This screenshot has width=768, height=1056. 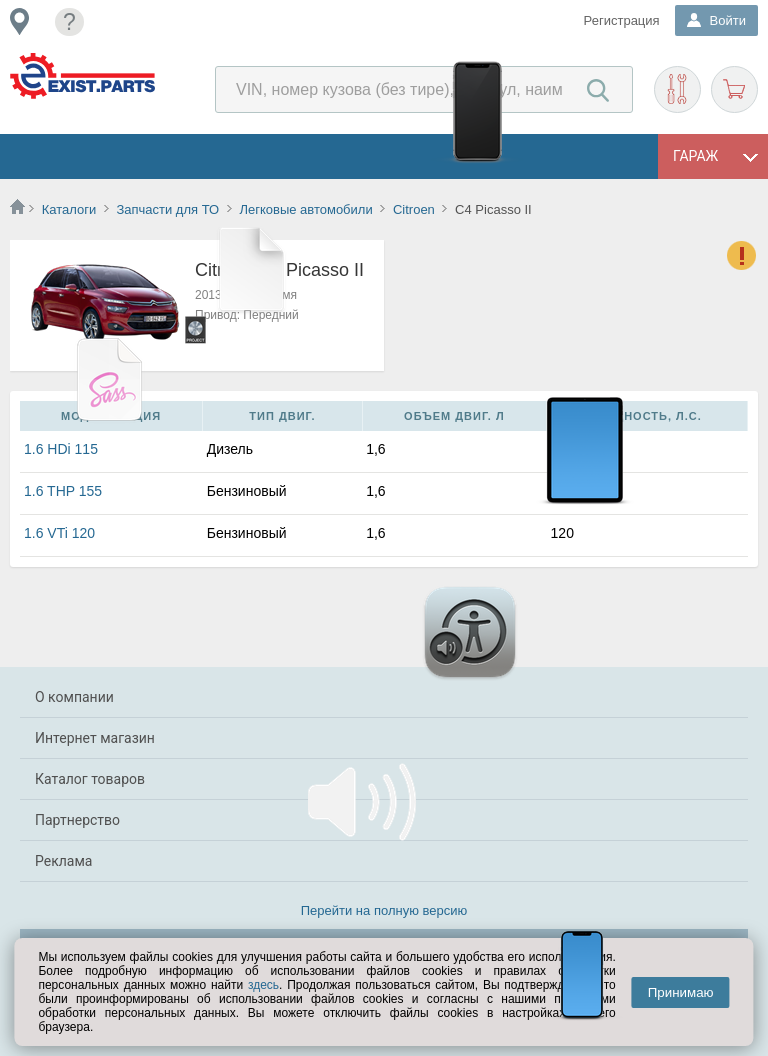 I want to click on connected iPhone device, so click(x=477, y=112).